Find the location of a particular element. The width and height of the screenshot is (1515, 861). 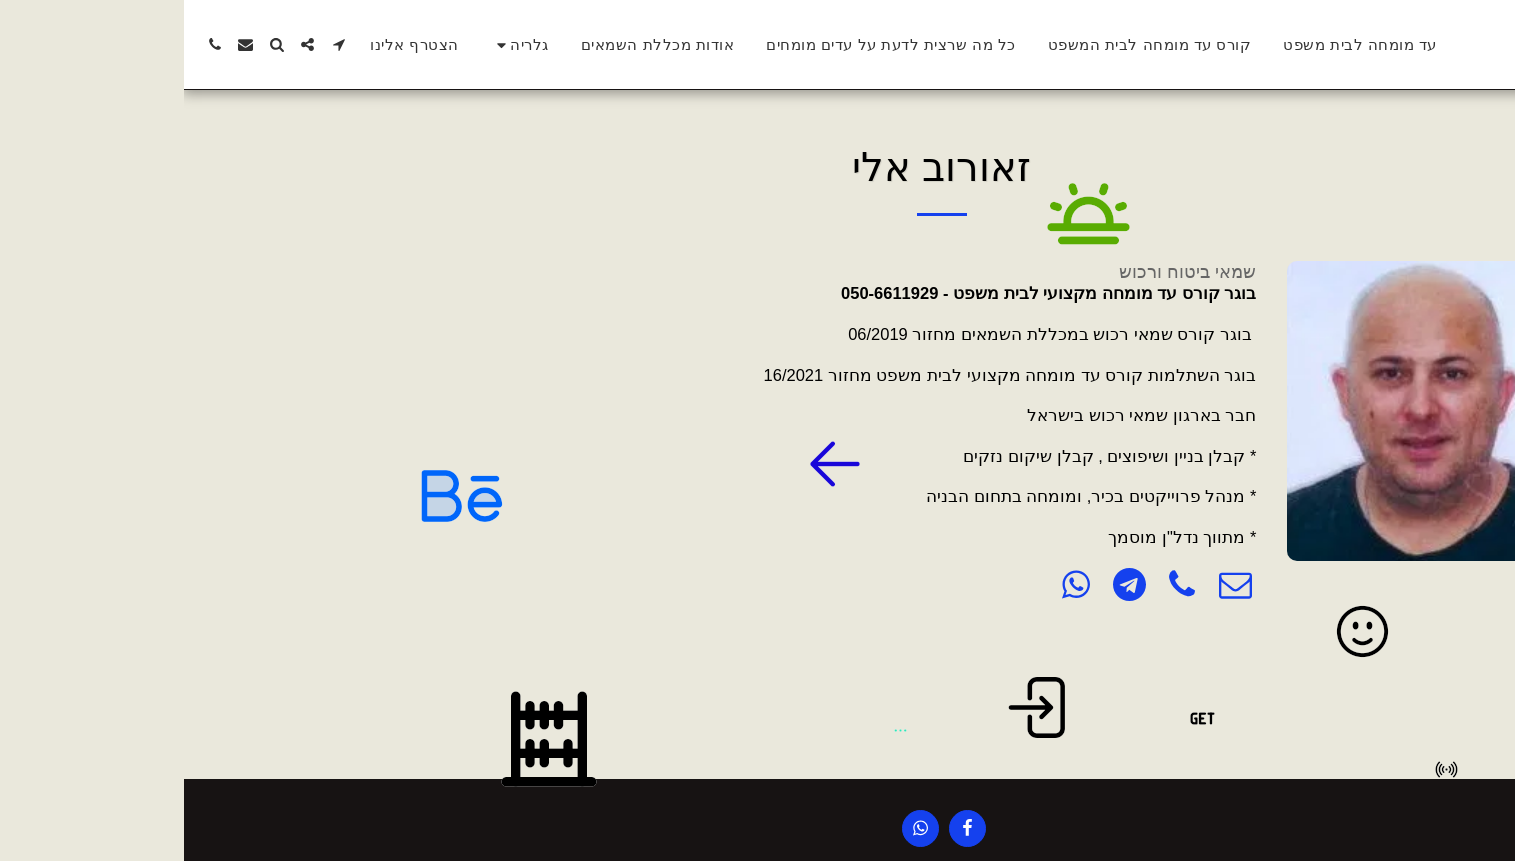

add an emoji or reaction is located at coordinates (1362, 631).